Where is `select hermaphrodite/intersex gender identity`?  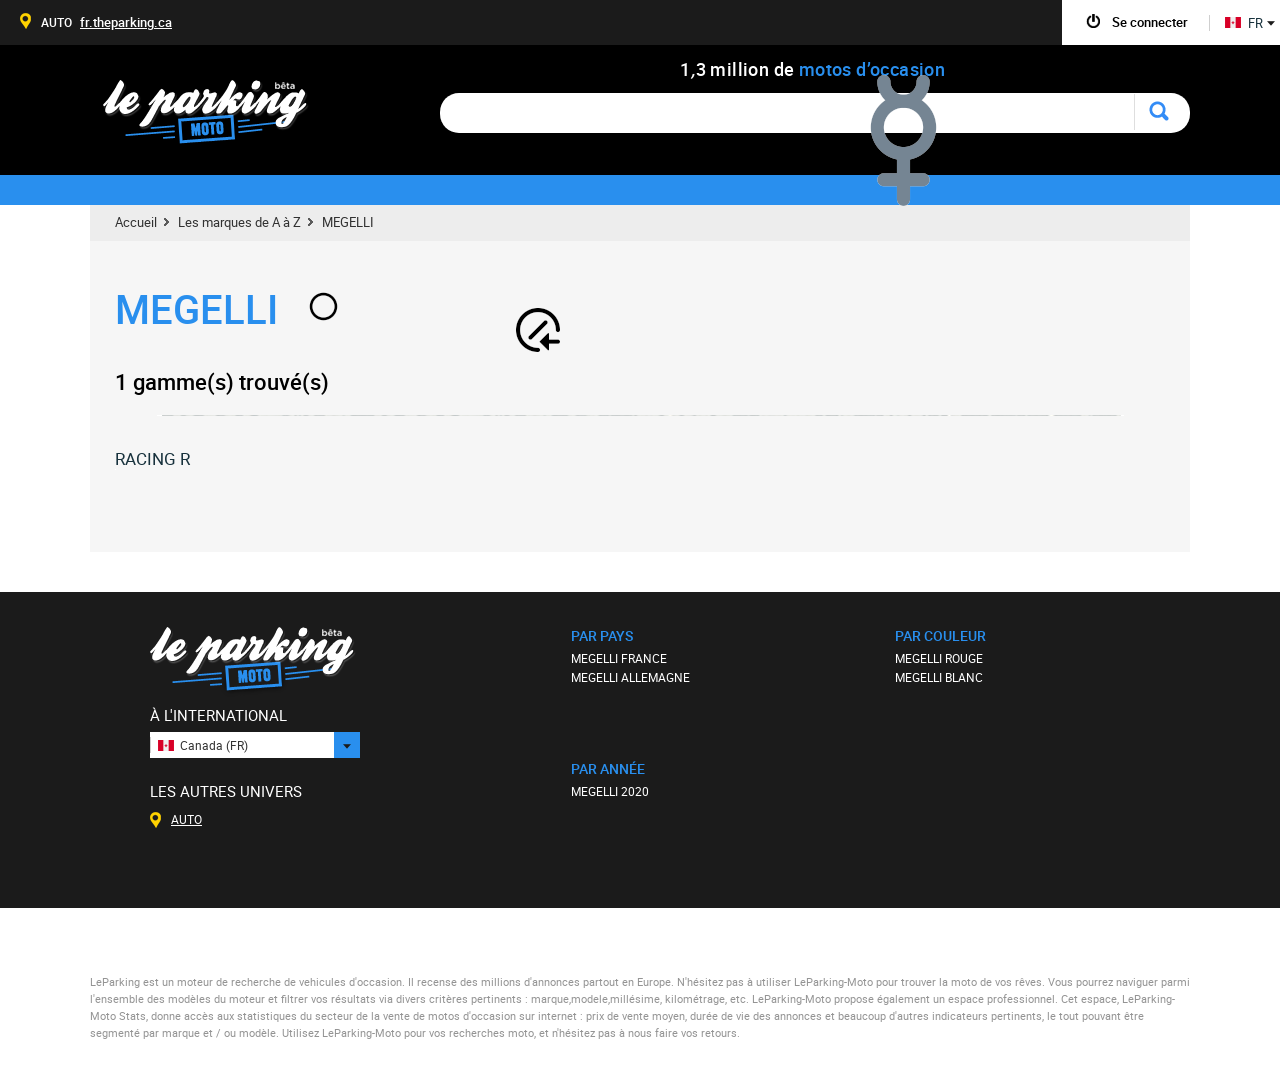 select hermaphrodite/intersex gender identity is located at coordinates (903, 140).